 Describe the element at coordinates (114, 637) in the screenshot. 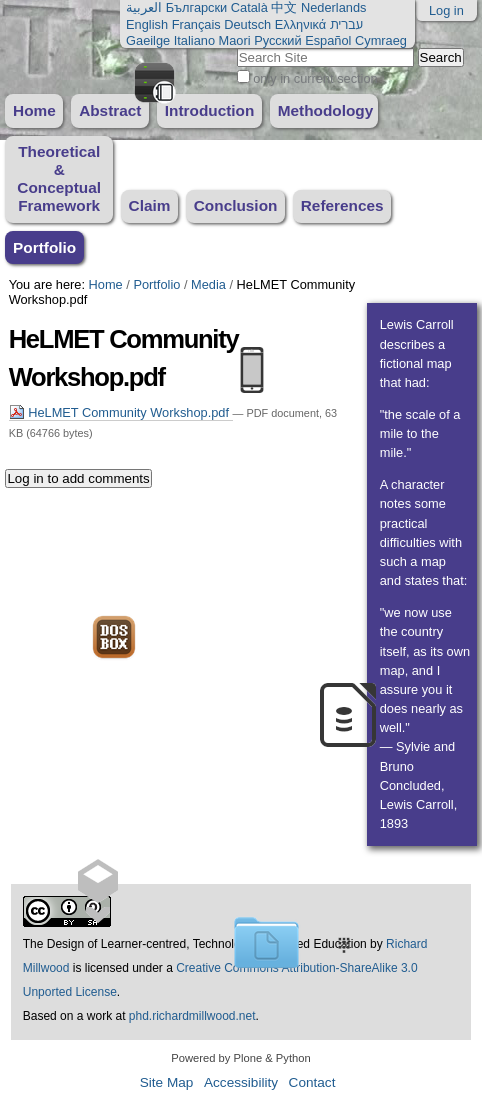

I see `launch DOSBox emulator` at that location.